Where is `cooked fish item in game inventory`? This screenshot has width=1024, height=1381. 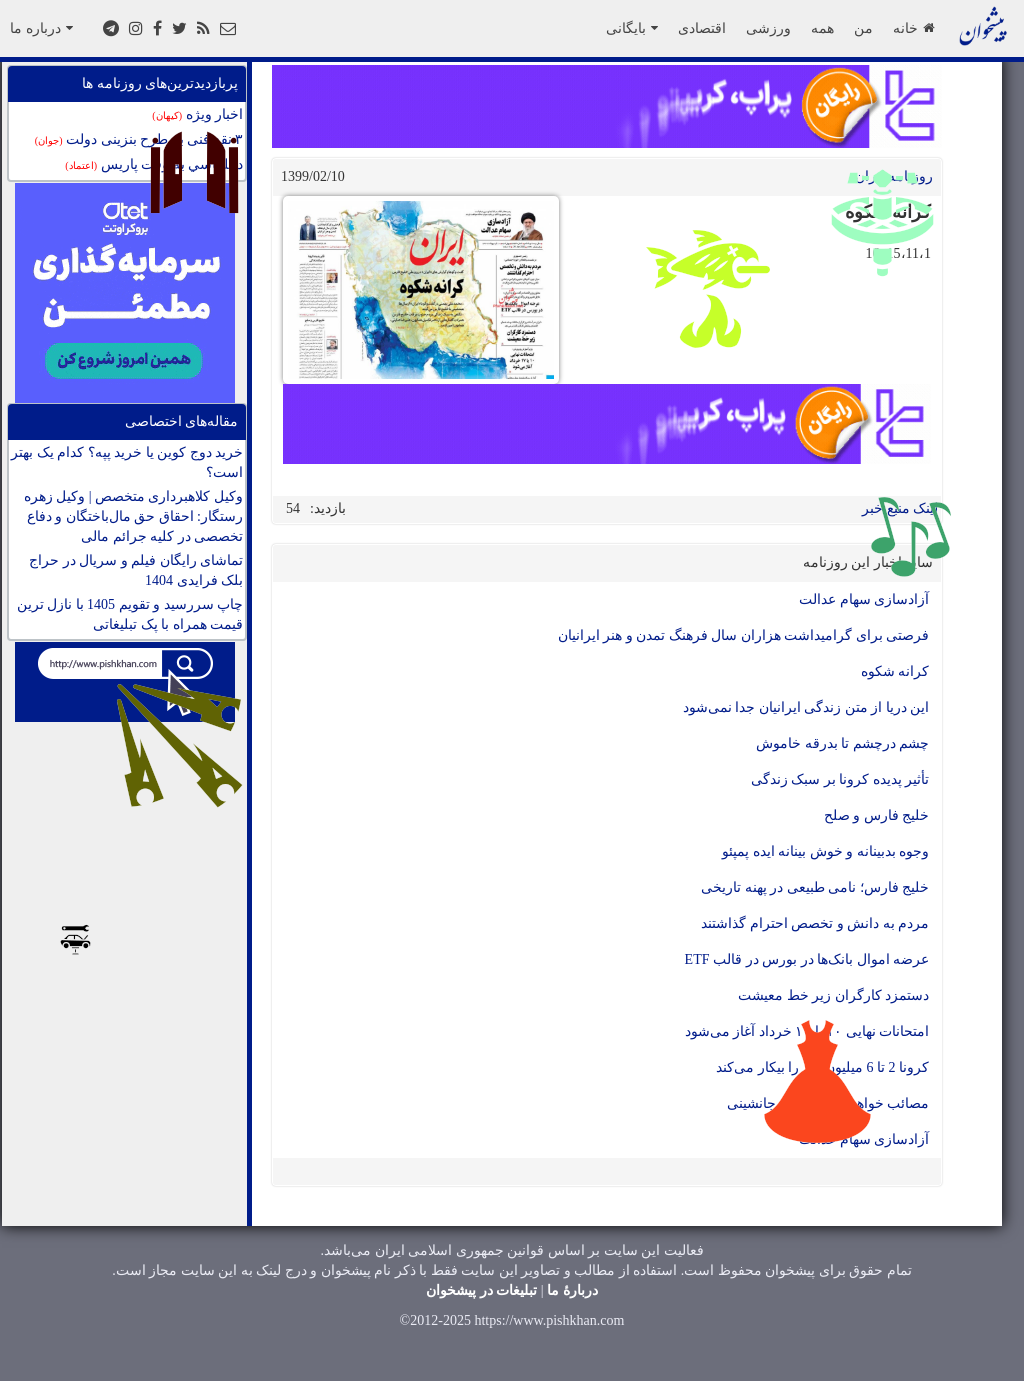 cooked fish item in game inventory is located at coordinates (708, 289).